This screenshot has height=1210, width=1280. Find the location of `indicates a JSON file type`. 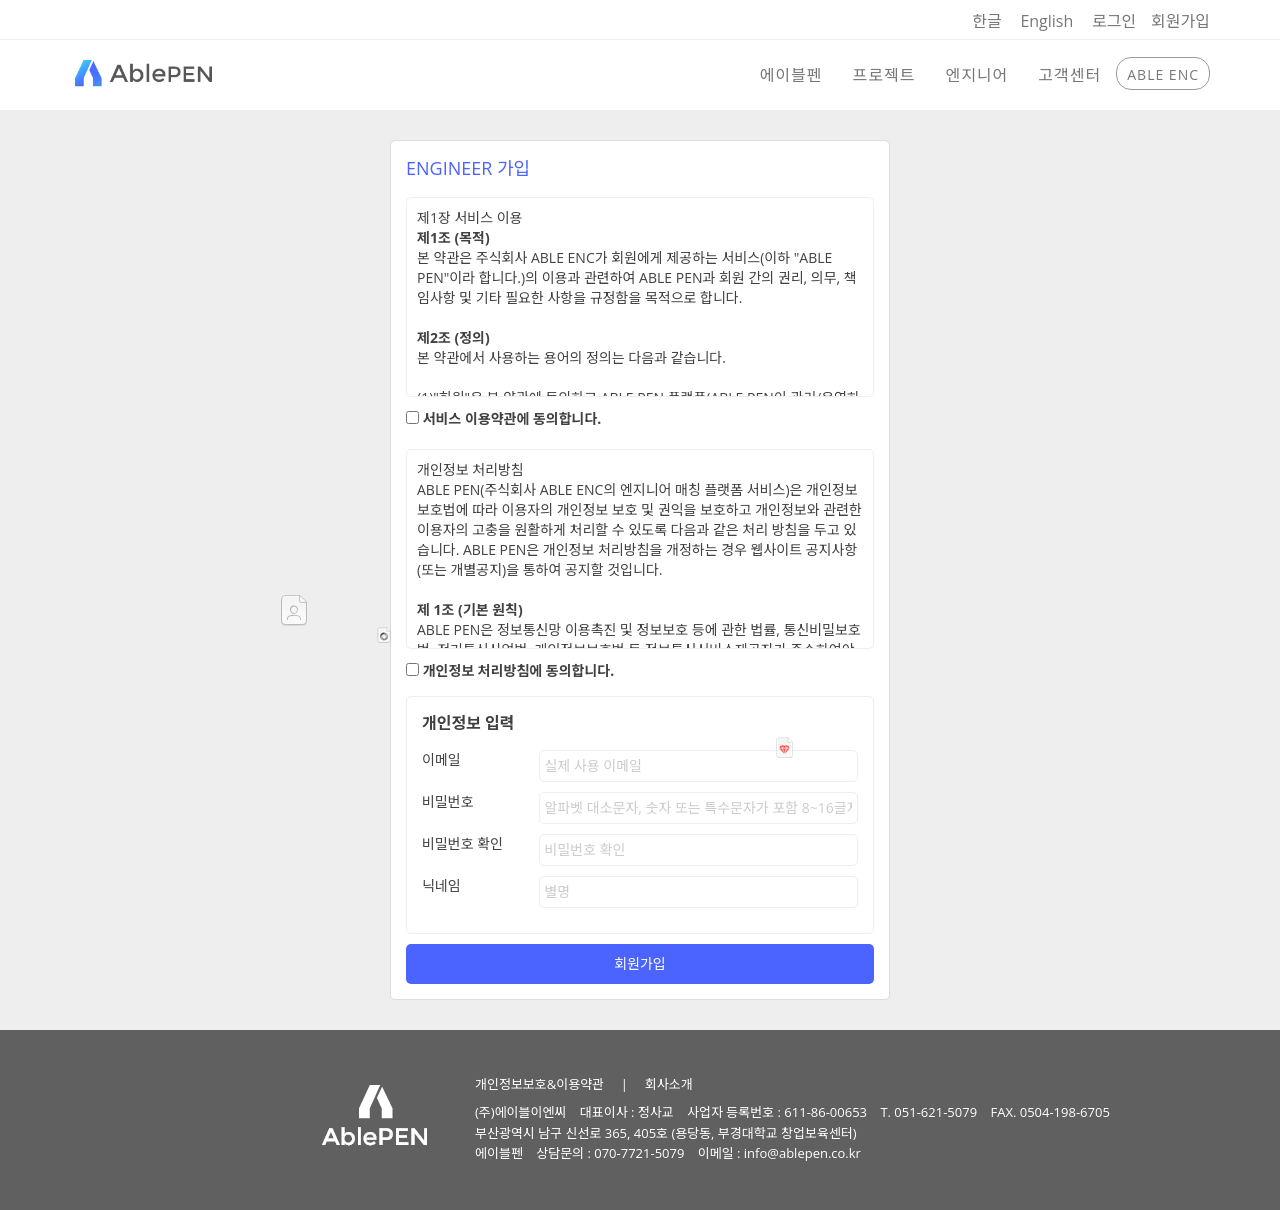

indicates a JSON file type is located at coordinates (384, 635).